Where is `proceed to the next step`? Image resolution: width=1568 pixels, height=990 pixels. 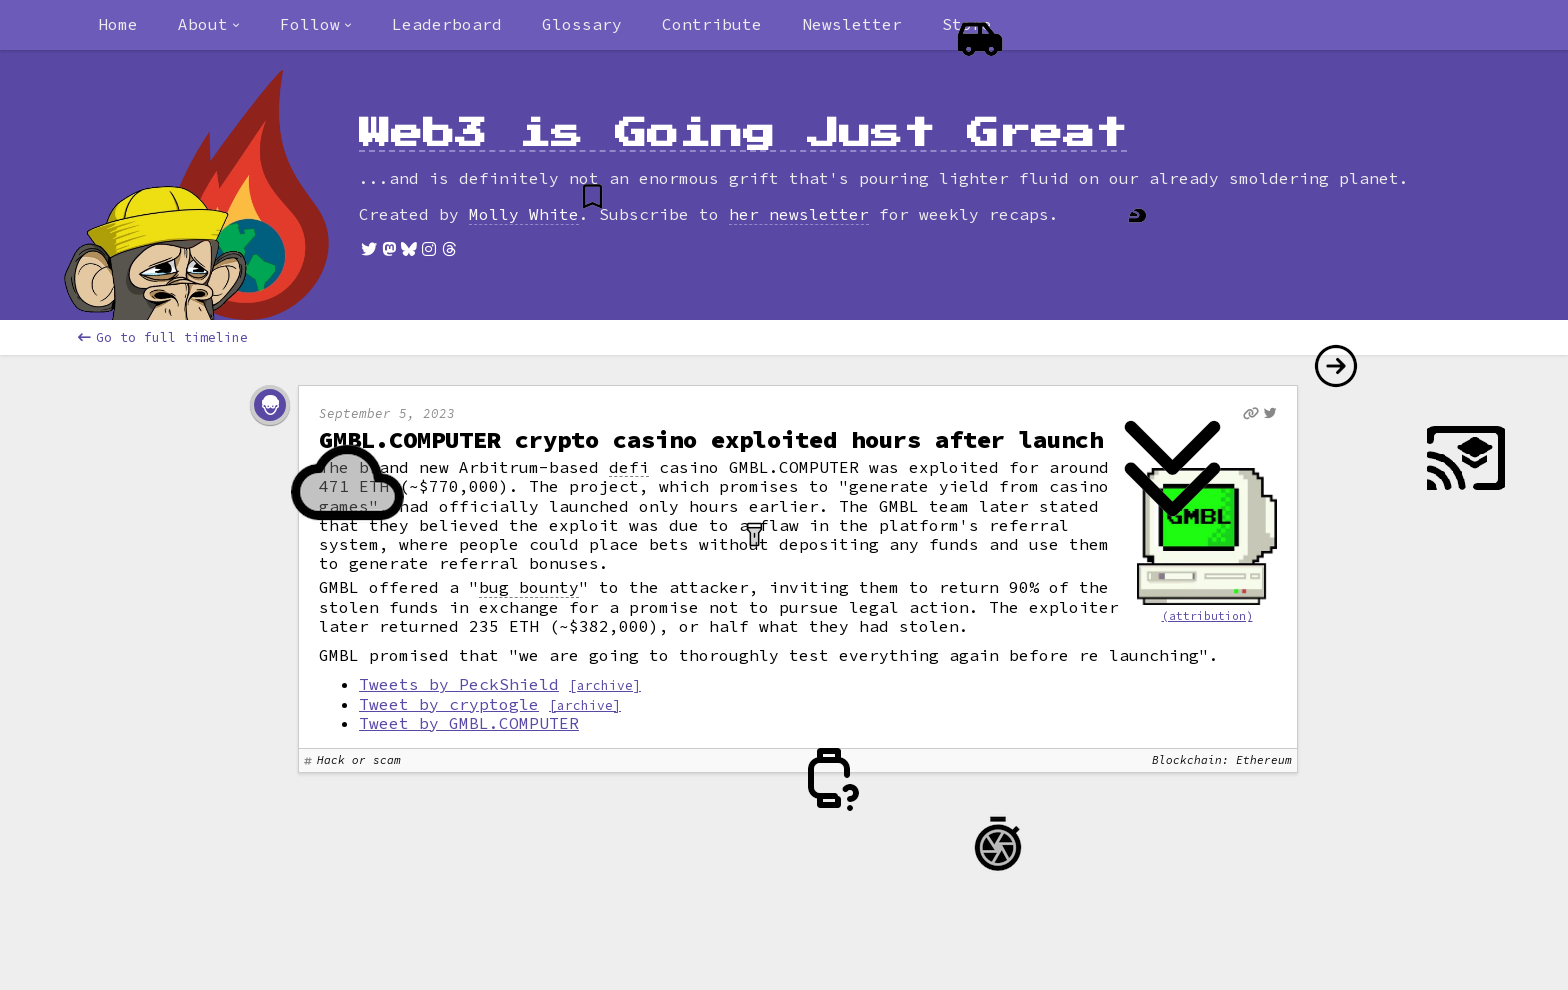
proceed to the next step is located at coordinates (1336, 366).